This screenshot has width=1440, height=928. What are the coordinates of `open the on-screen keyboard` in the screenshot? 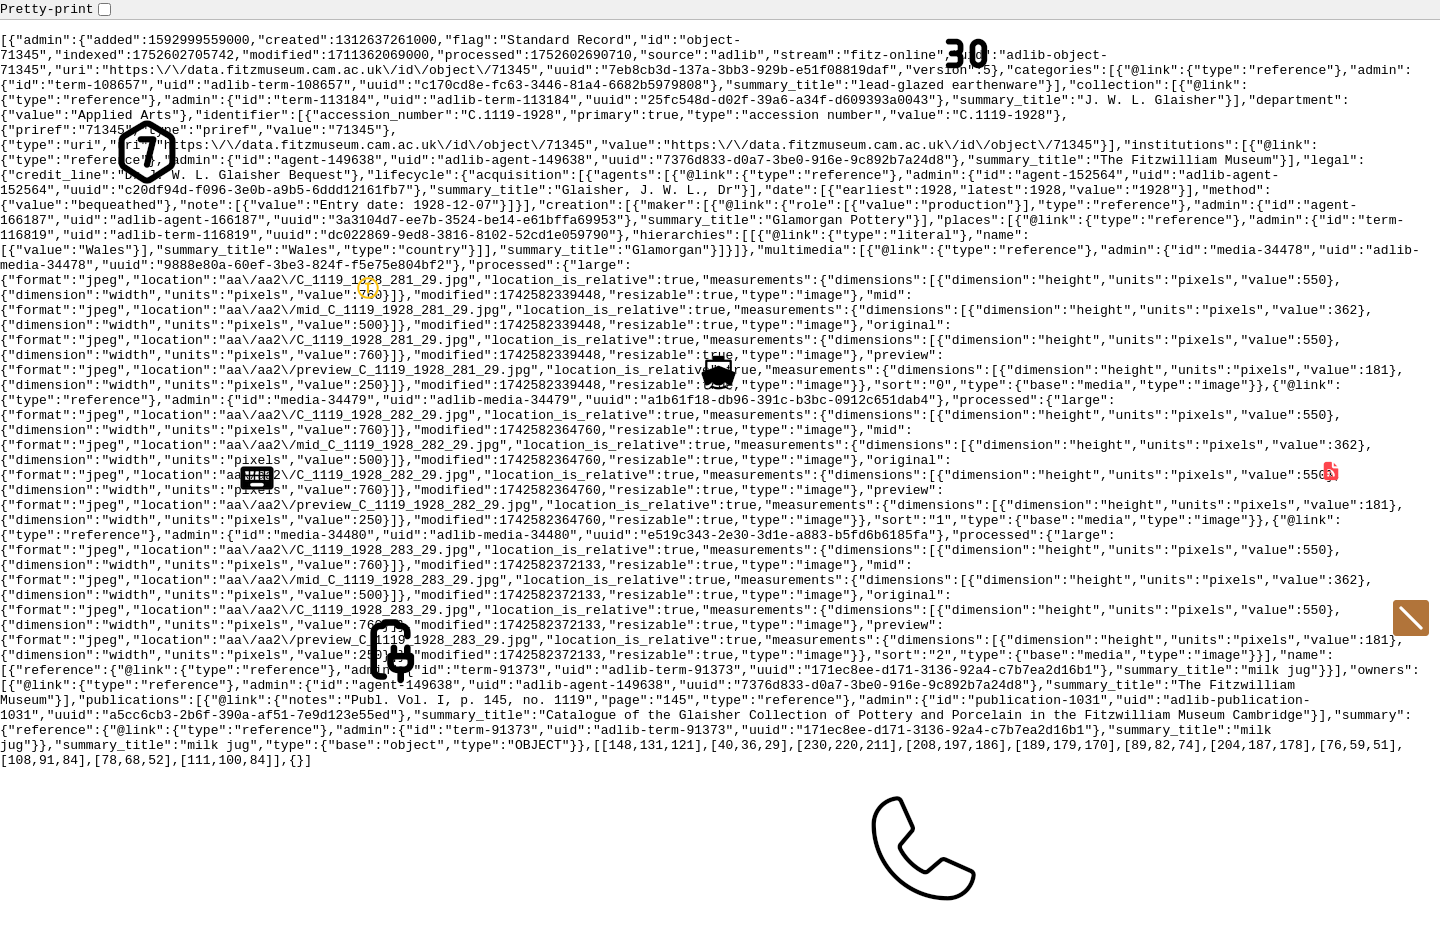 It's located at (257, 478).